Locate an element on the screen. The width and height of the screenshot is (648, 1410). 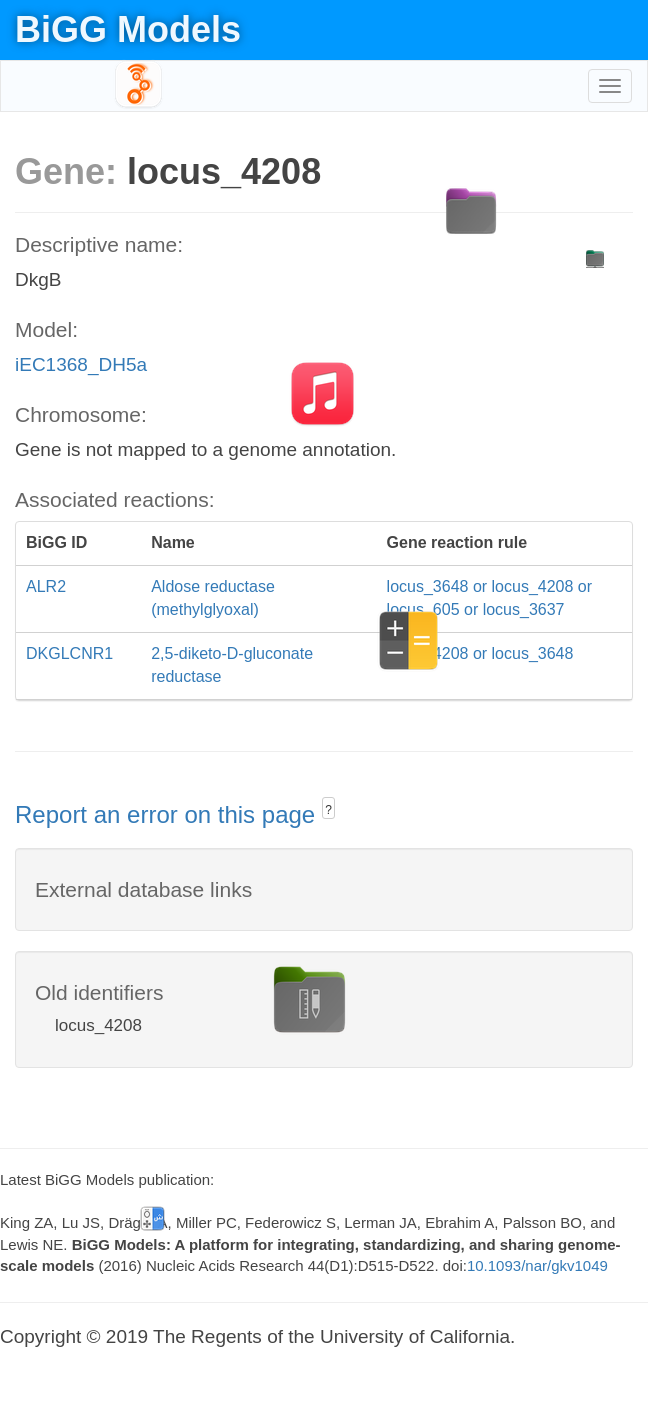
access your templates folder is located at coordinates (309, 999).